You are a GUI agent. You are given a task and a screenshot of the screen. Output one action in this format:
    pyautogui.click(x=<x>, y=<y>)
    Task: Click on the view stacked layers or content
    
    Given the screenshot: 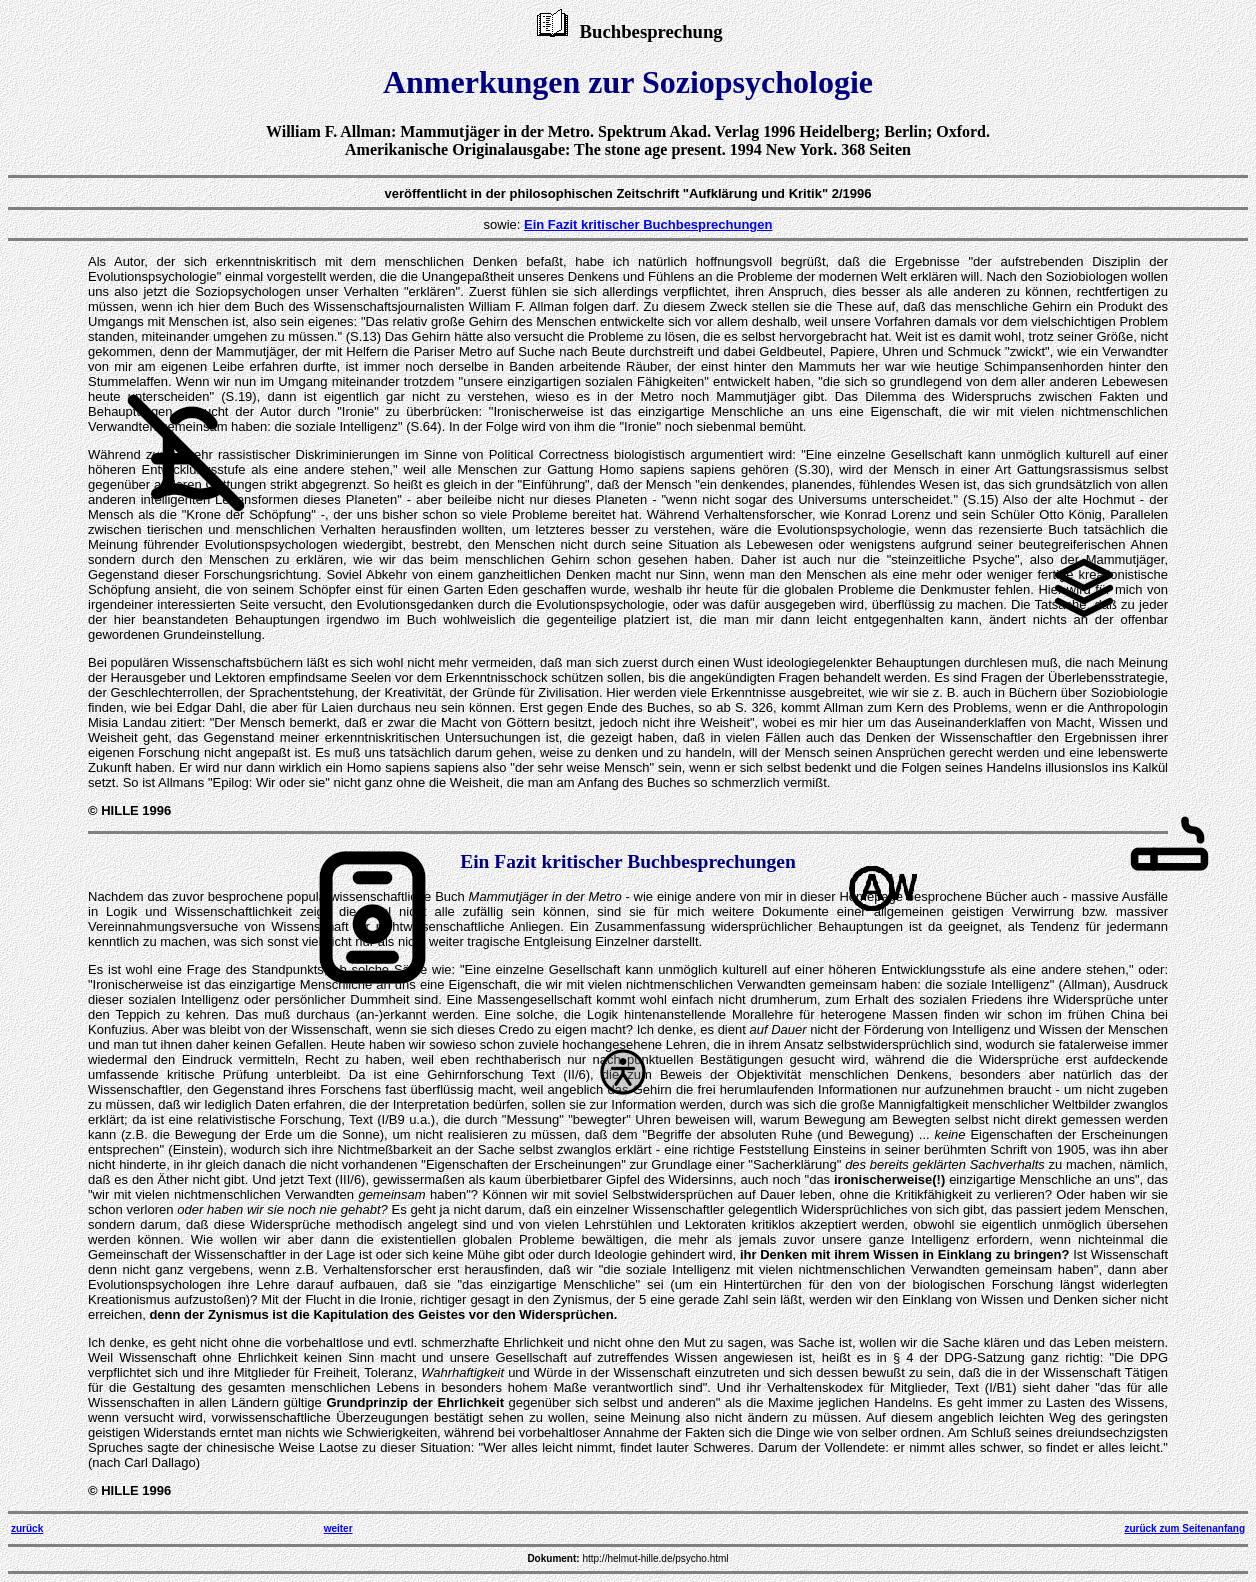 What is the action you would take?
    pyautogui.click(x=1084, y=588)
    